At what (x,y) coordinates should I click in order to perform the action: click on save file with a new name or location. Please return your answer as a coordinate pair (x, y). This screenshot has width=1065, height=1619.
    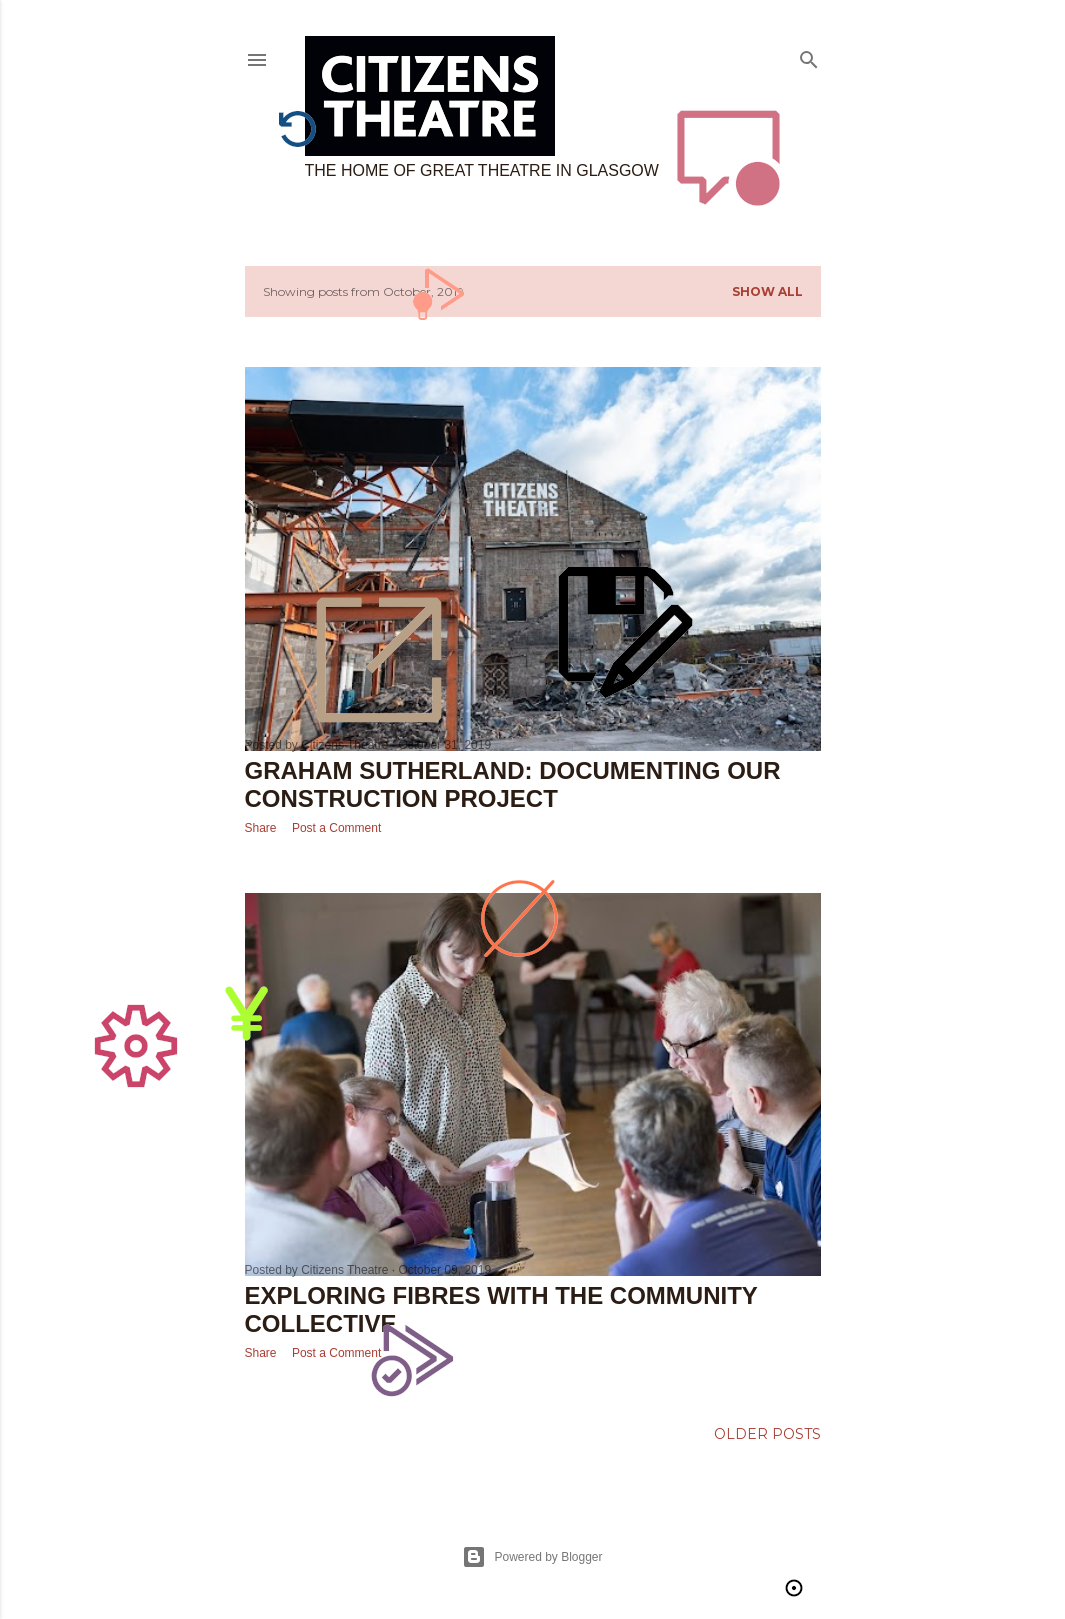
    Looking at the image, I should click on (625, 633).